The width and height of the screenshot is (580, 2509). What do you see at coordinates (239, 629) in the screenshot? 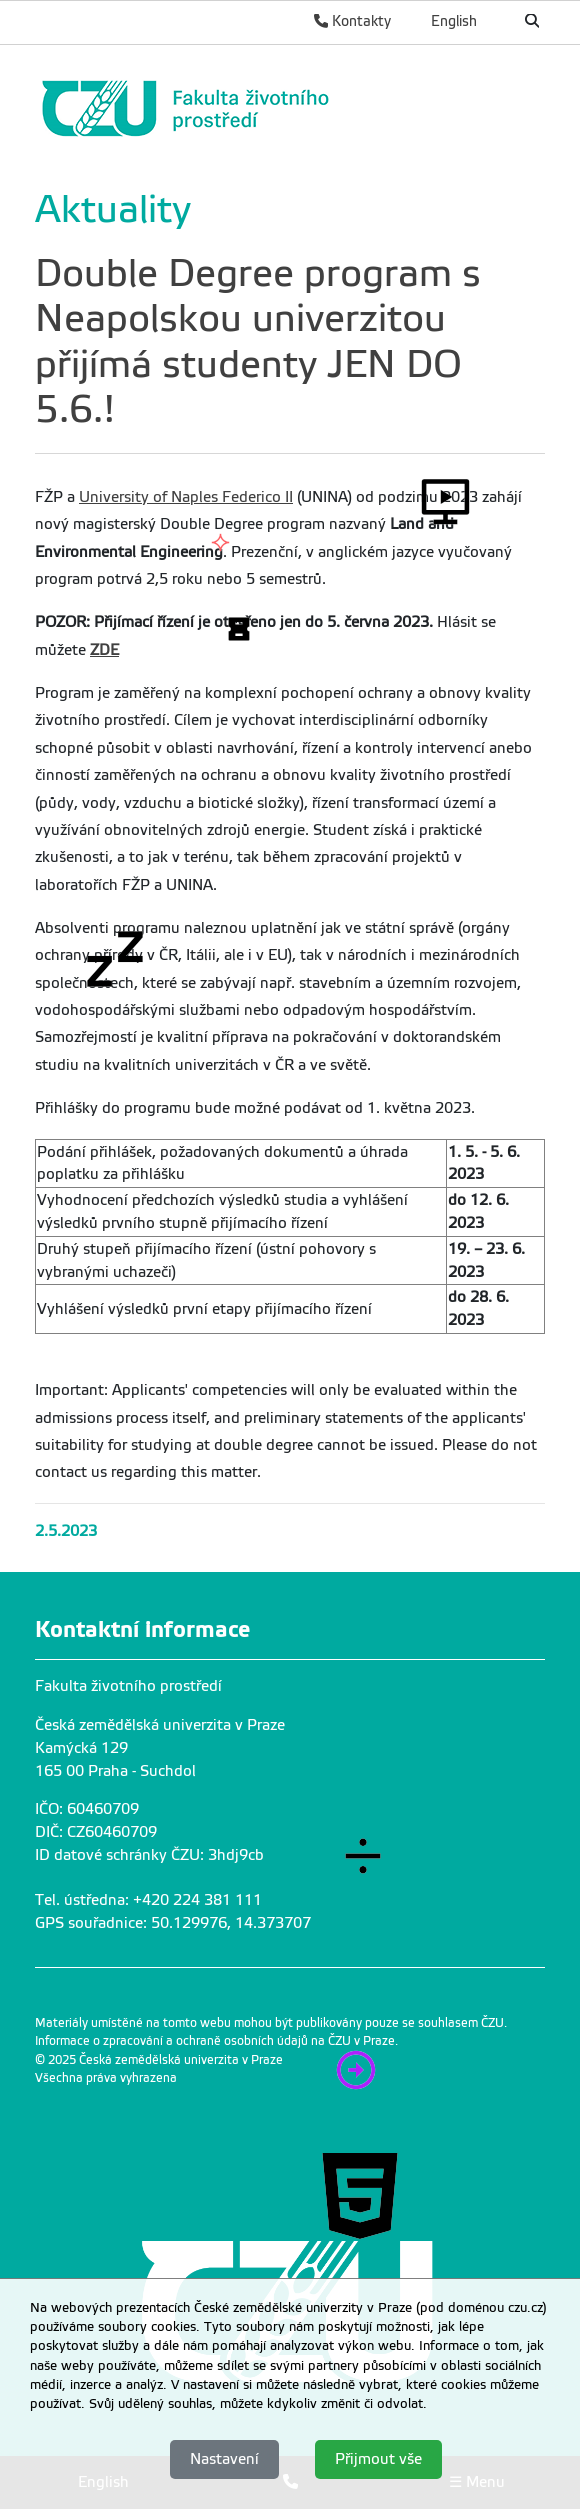
I see `apply a coupon or discount code` at bounding box center [239, 629].